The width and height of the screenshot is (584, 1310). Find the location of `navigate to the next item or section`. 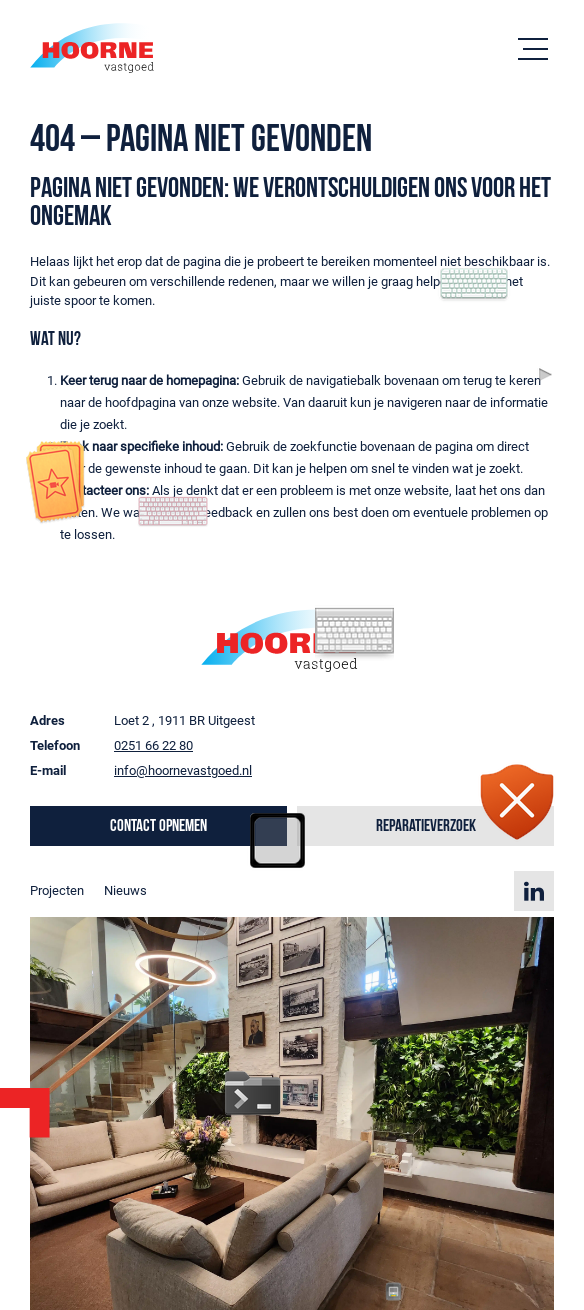

navigate to the next item or section is located at coordinates (546, 375).